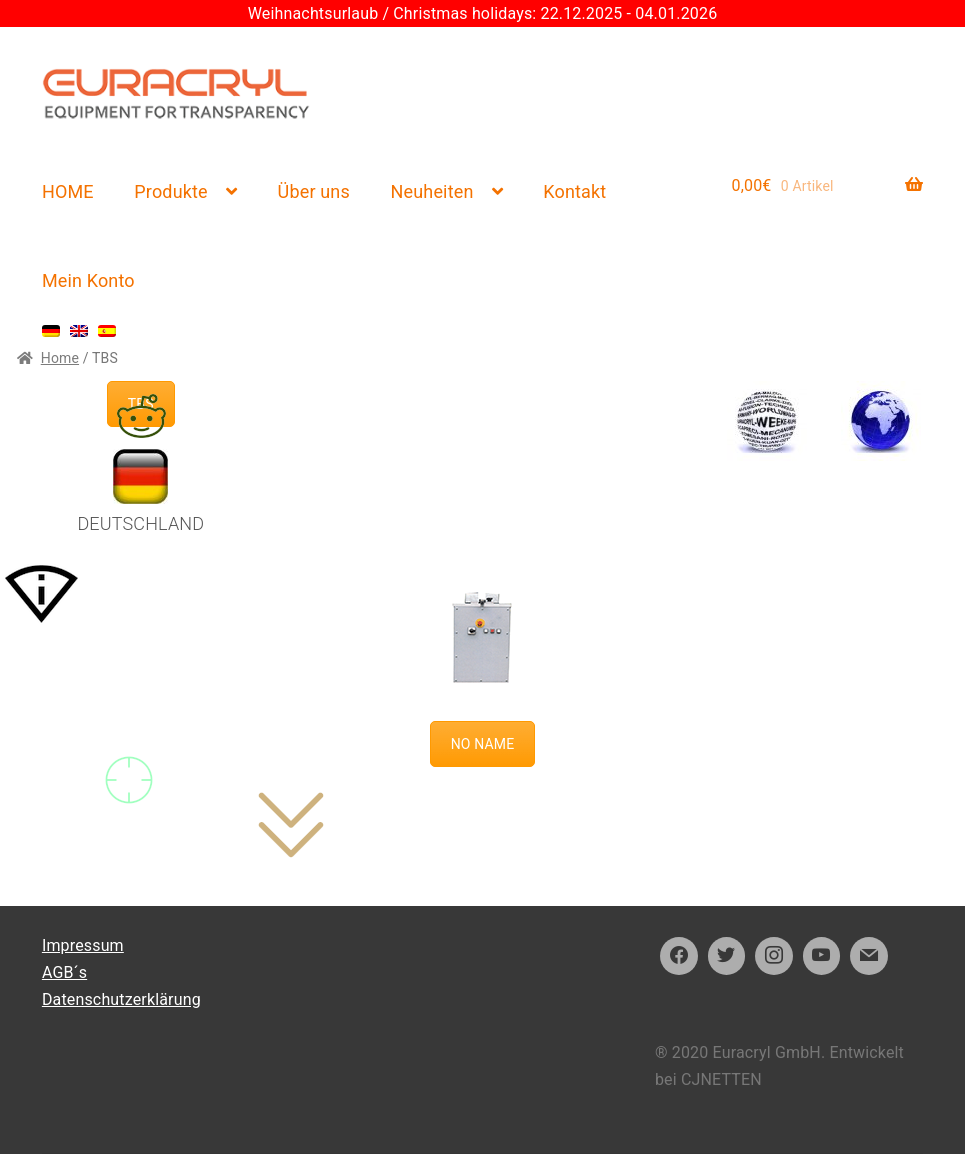 The height and width of the screenshot is (1162, 965). Describe the element at coordinates (141, 418) in the screenshot. I see `open the Reddit app` at that location.